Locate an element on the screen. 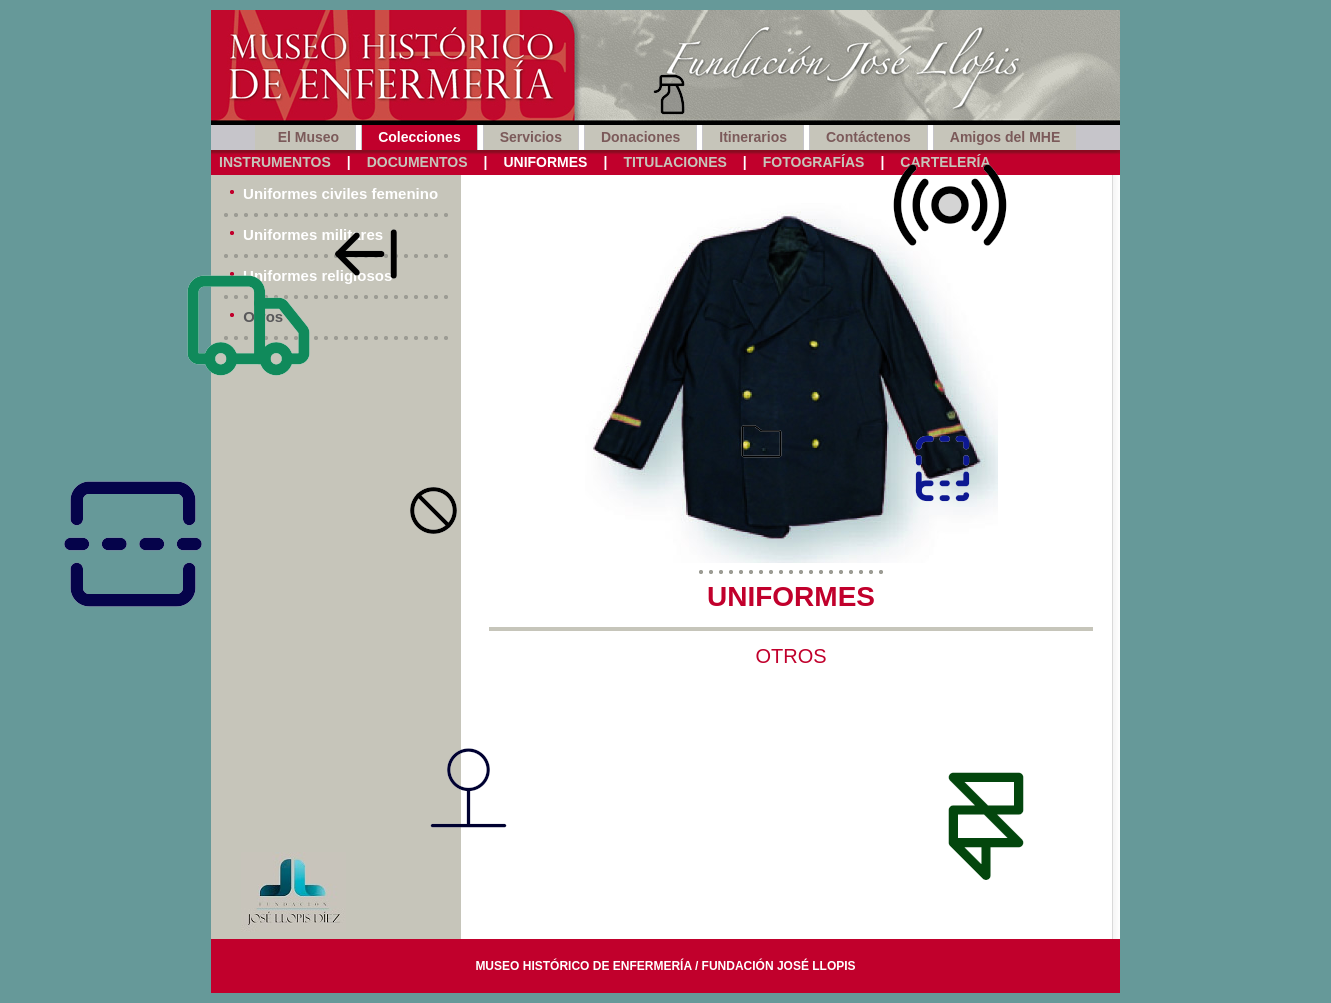 The width and height of the screenshot is (1331, 1003). navigate back to previous screen is located at coordinates (366, 254).